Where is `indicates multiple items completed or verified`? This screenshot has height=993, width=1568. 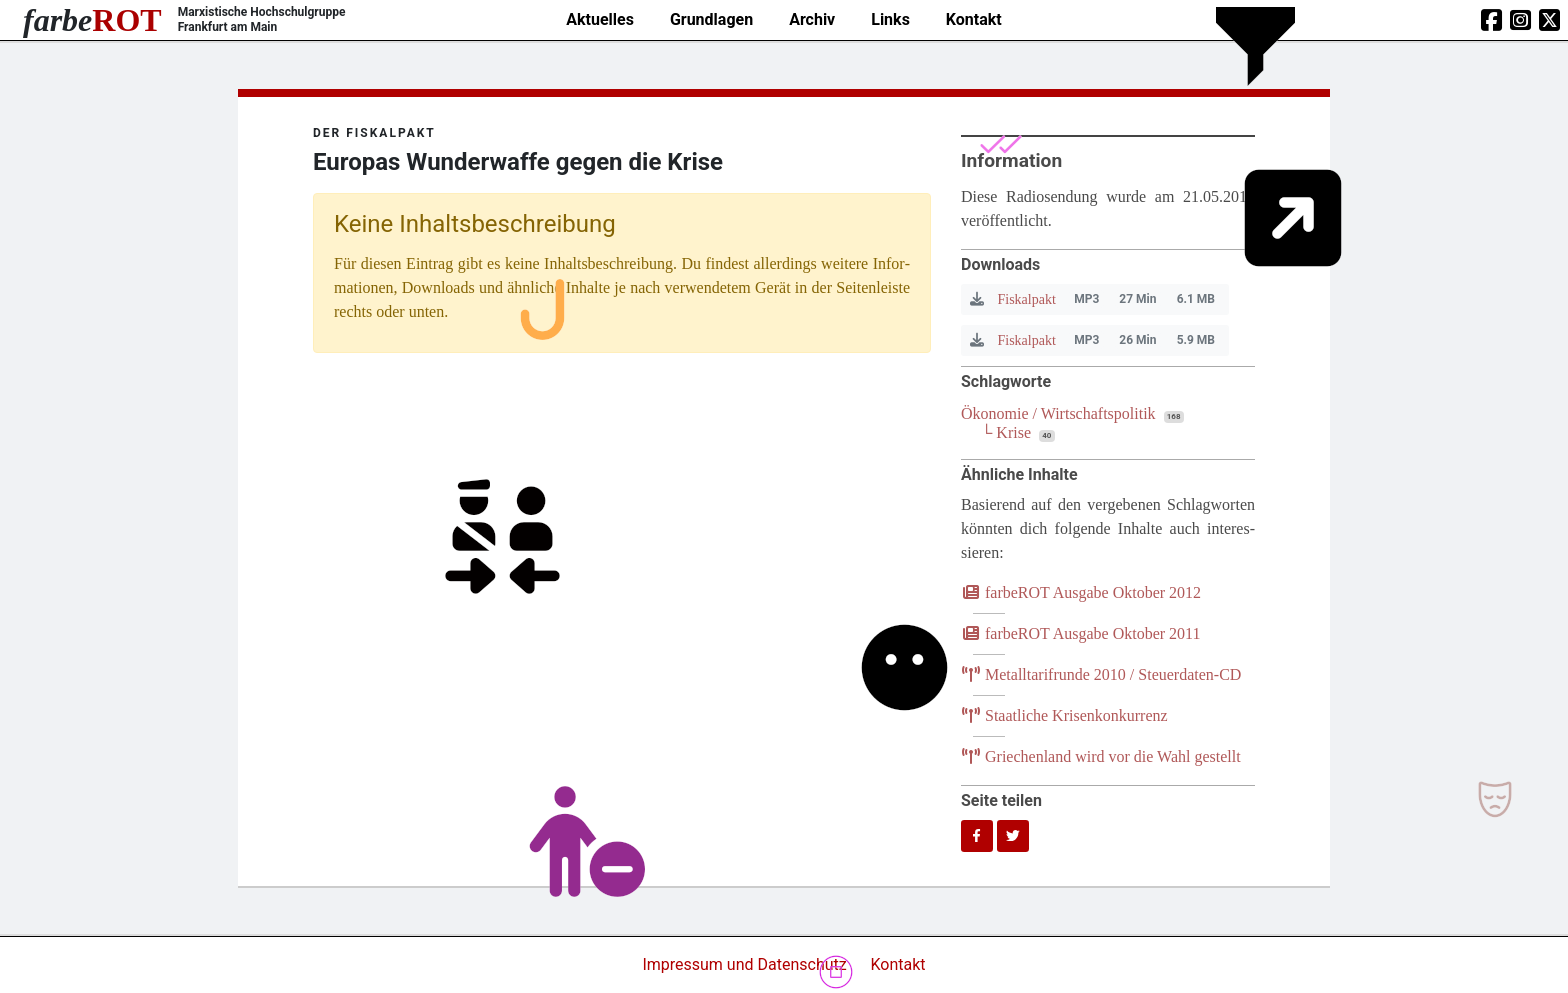 indicates multiple items completed or verified is located at coordinates (1001, 145).